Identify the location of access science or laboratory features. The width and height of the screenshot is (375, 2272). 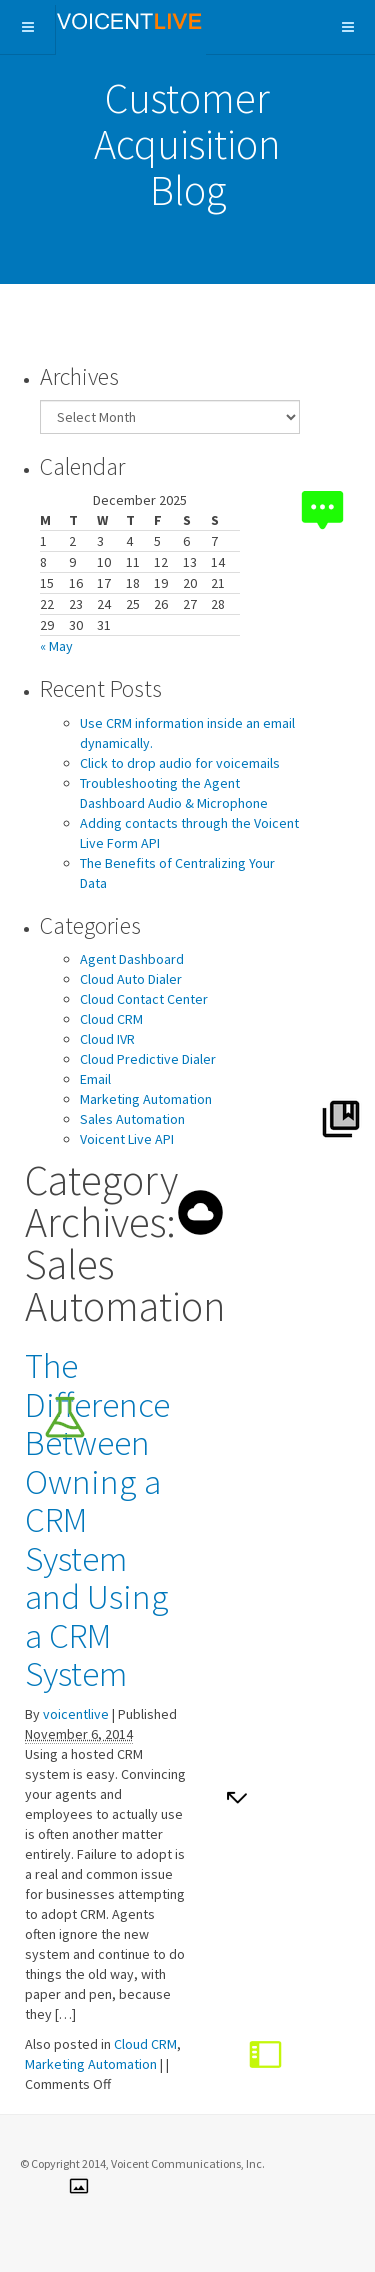
(65, 1418).